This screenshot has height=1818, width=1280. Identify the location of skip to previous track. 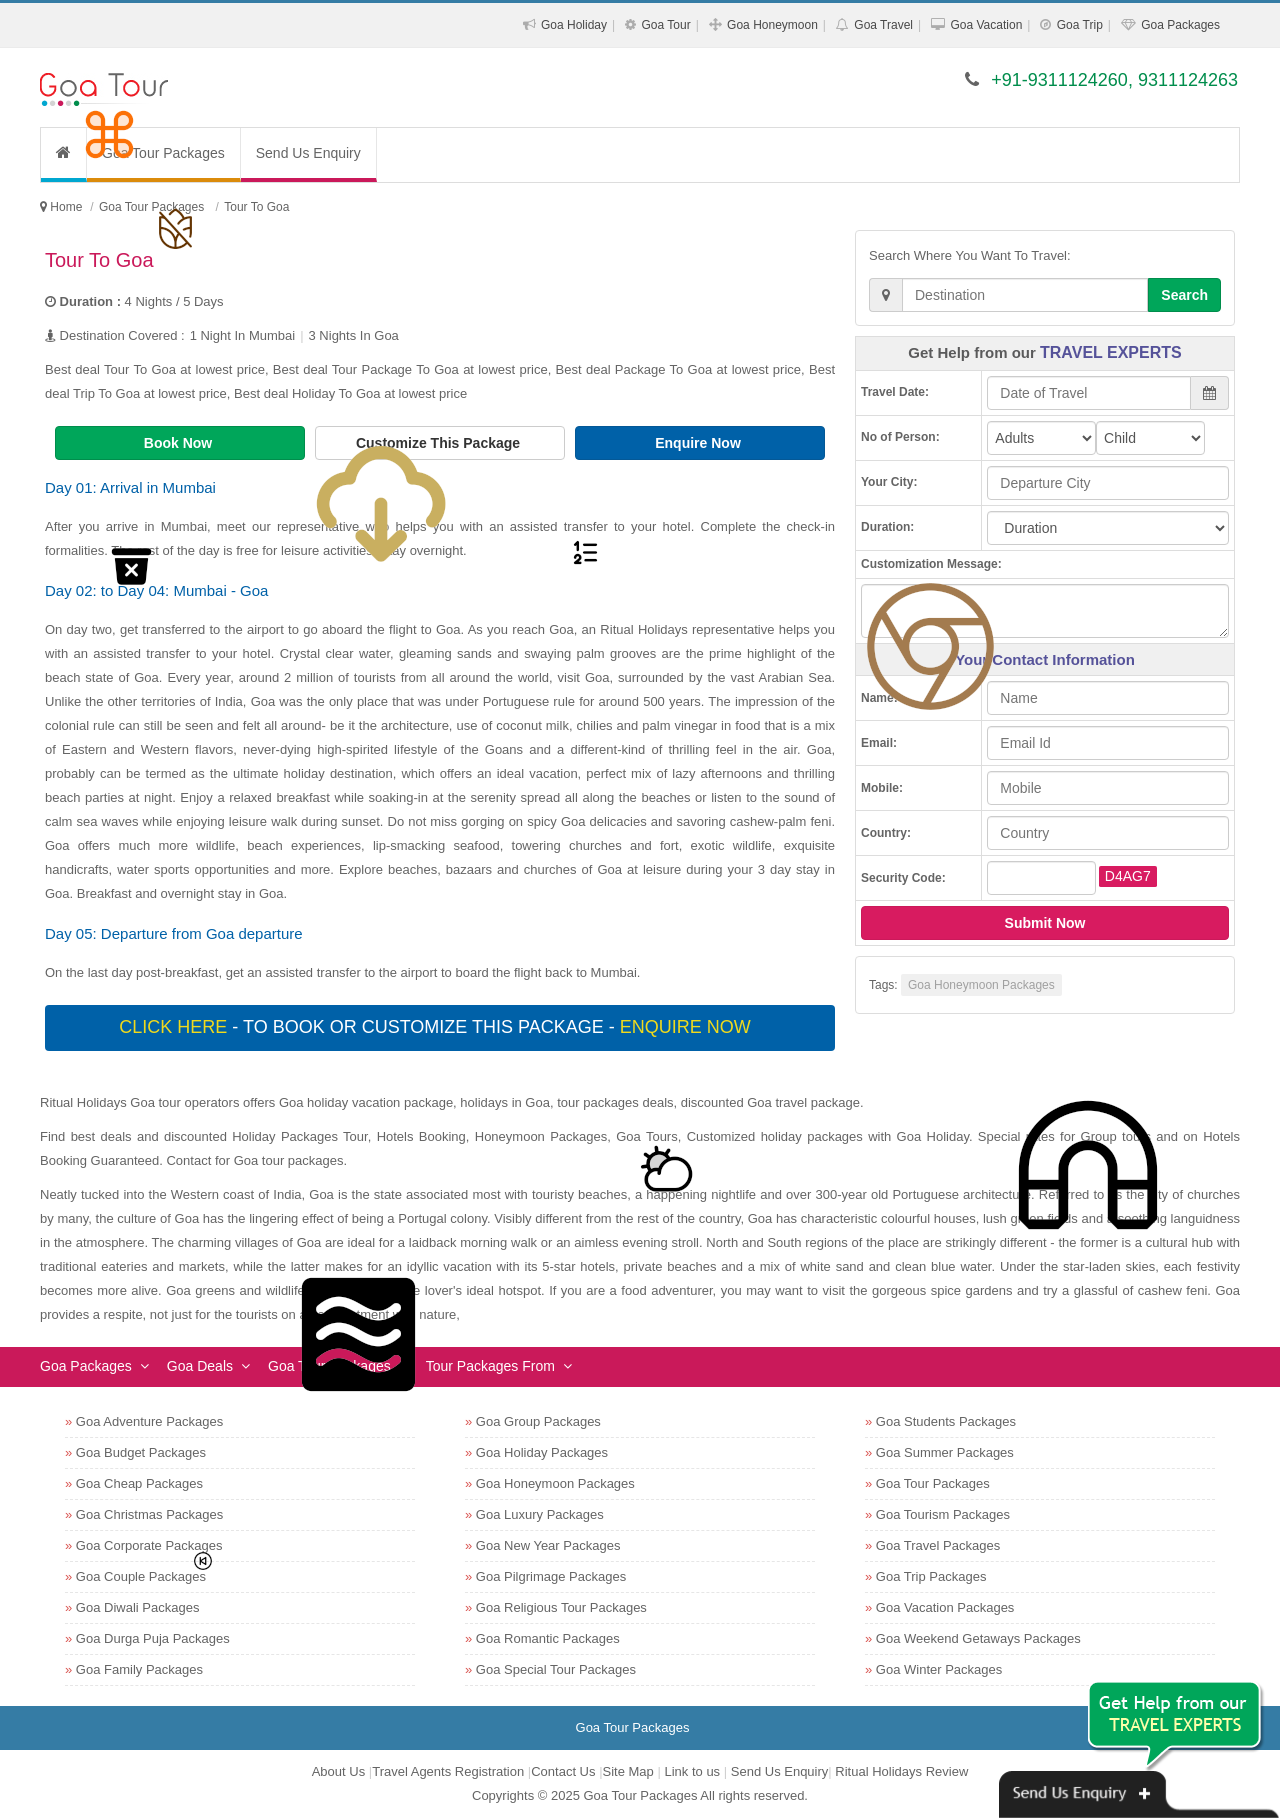
(203, 1561).